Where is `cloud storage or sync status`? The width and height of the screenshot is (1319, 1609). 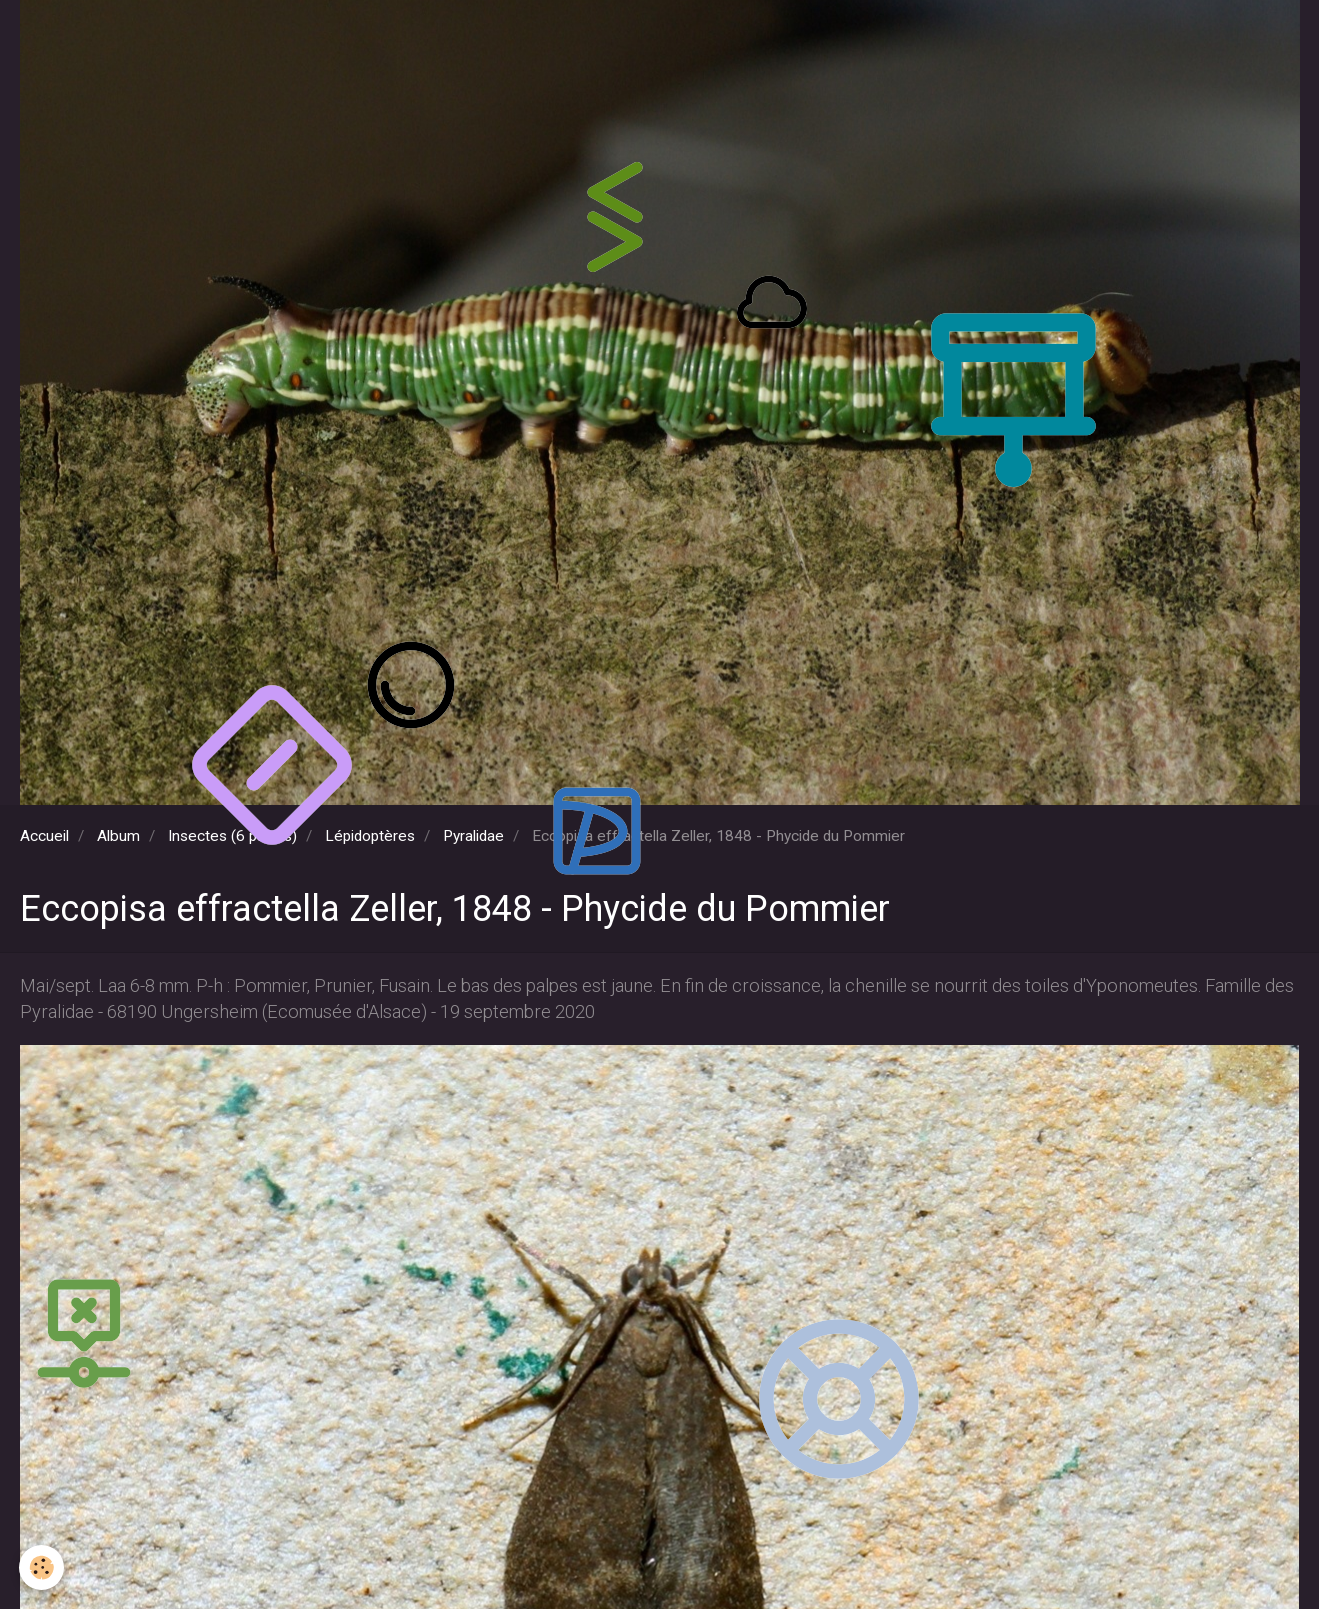
cloud storage or sync status is located at coordinates (772, 302).